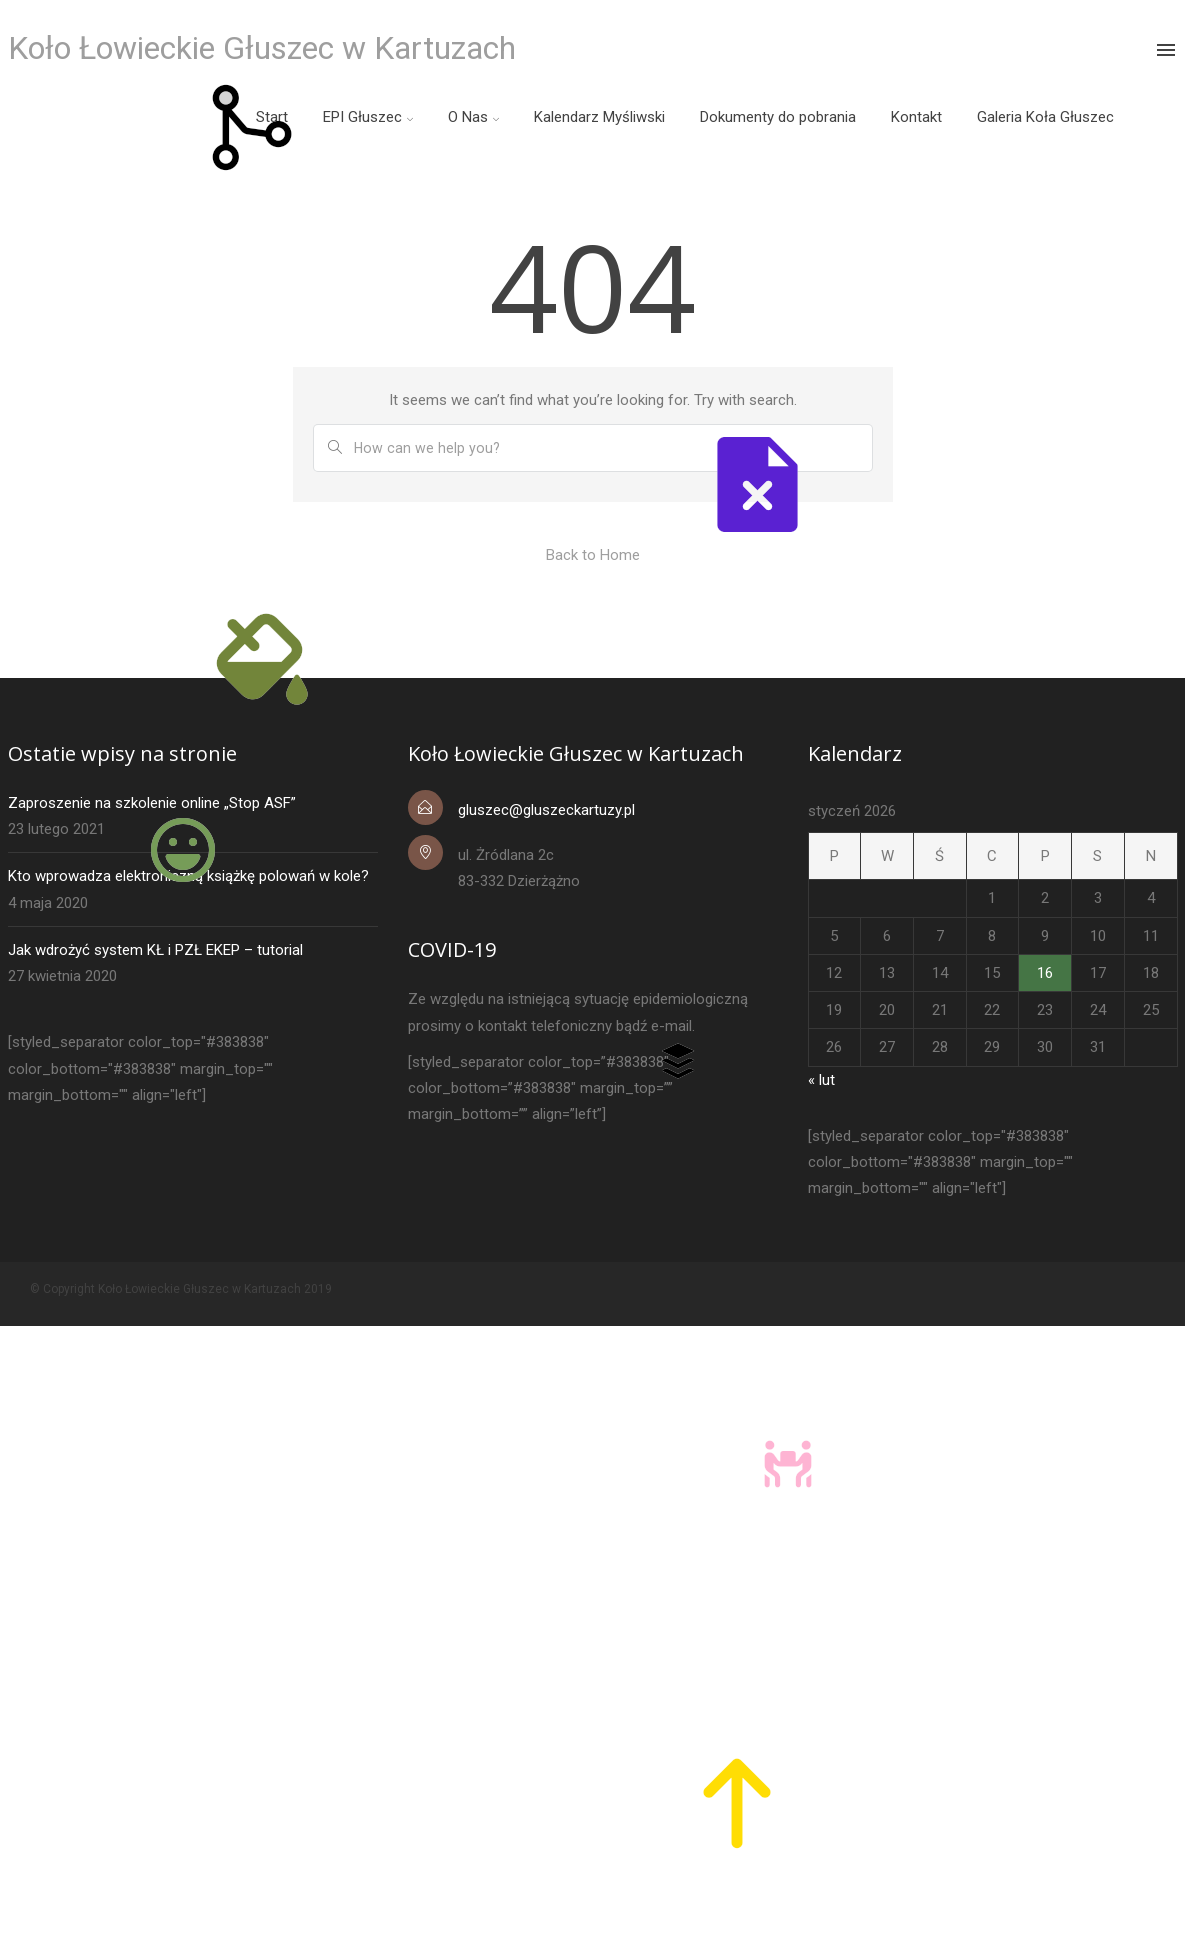  What do you see at coordinates (757, 484) in the screenshot?
I see `delete or remove a file` at bounding box center [757, 484].